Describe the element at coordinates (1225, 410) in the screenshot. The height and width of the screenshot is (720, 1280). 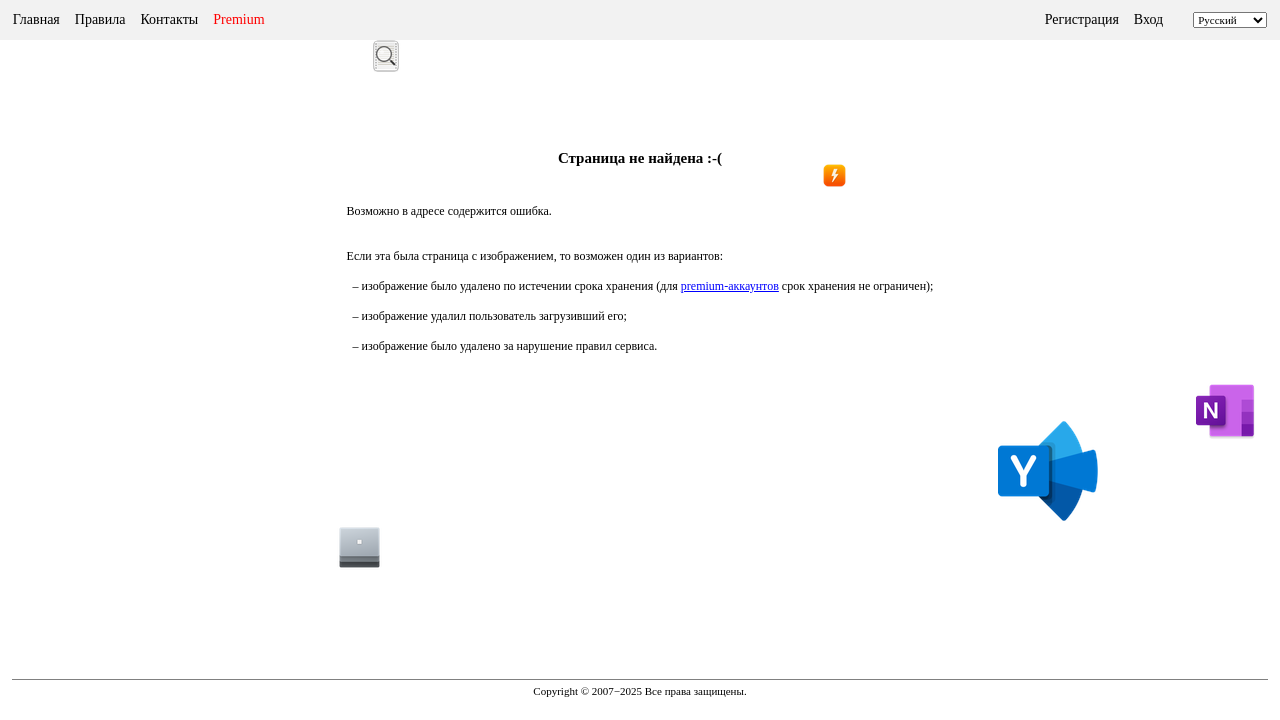
I see `open Microsoft OneNote` at that location.